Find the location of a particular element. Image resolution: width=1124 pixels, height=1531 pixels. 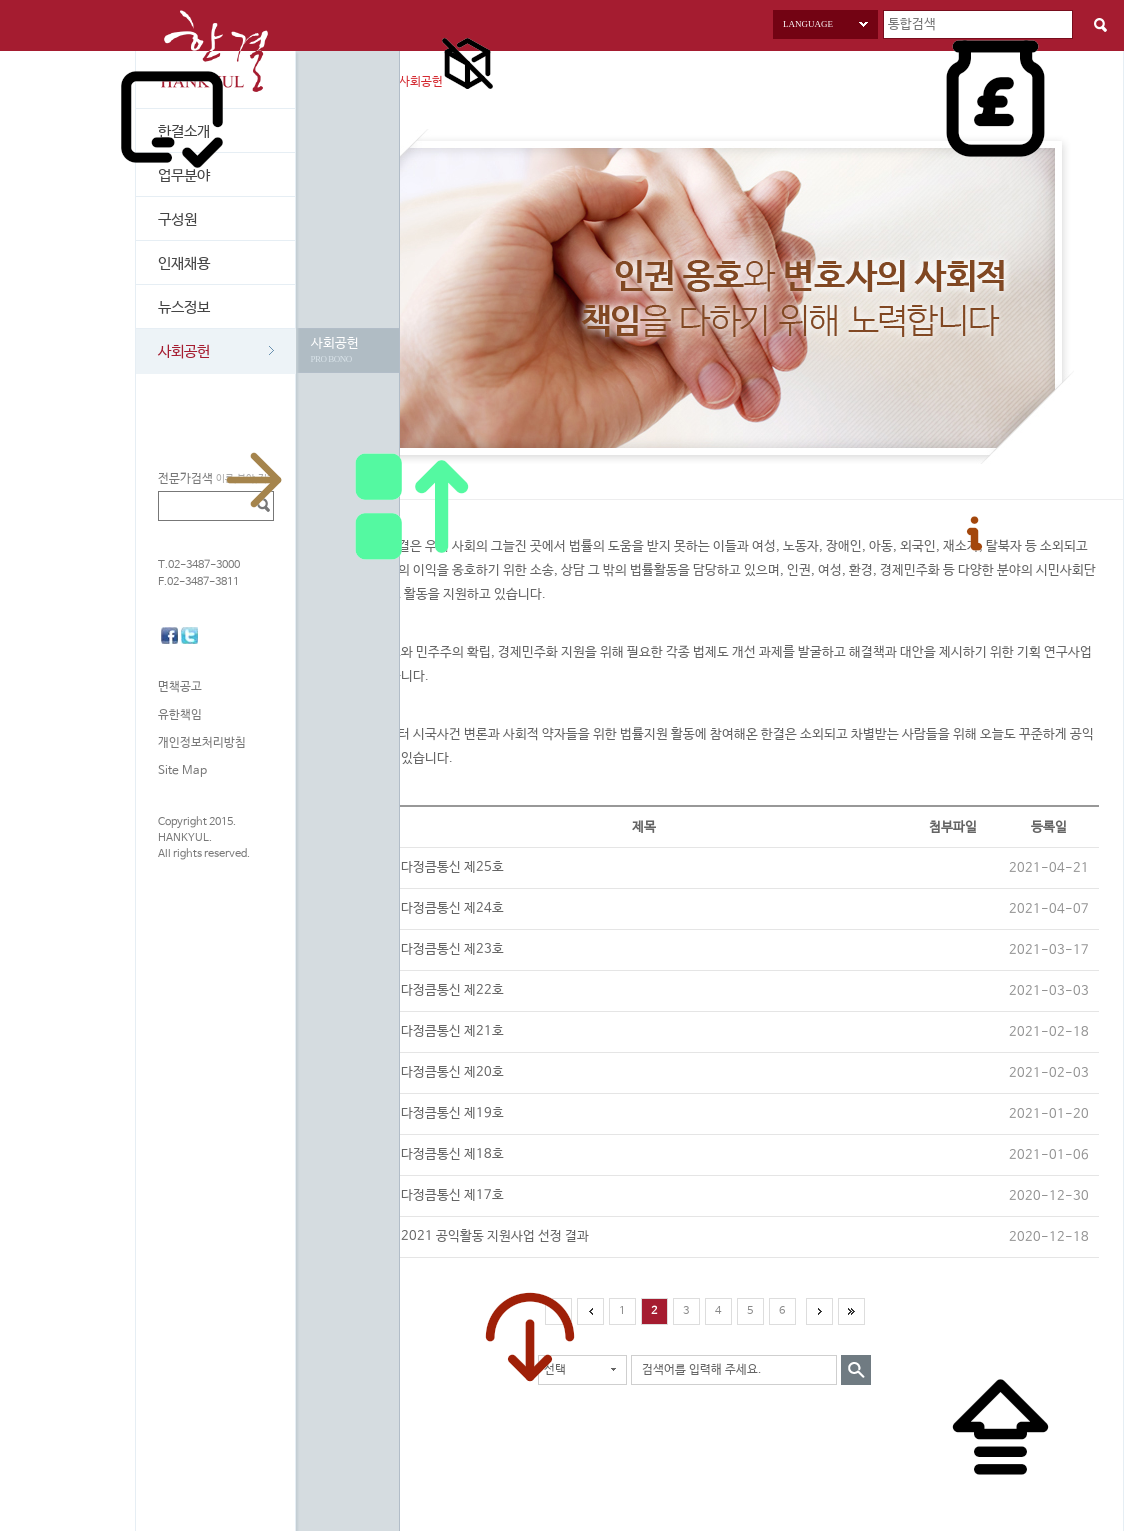

package or shipment unavailable is located at coordinates (467, 63).